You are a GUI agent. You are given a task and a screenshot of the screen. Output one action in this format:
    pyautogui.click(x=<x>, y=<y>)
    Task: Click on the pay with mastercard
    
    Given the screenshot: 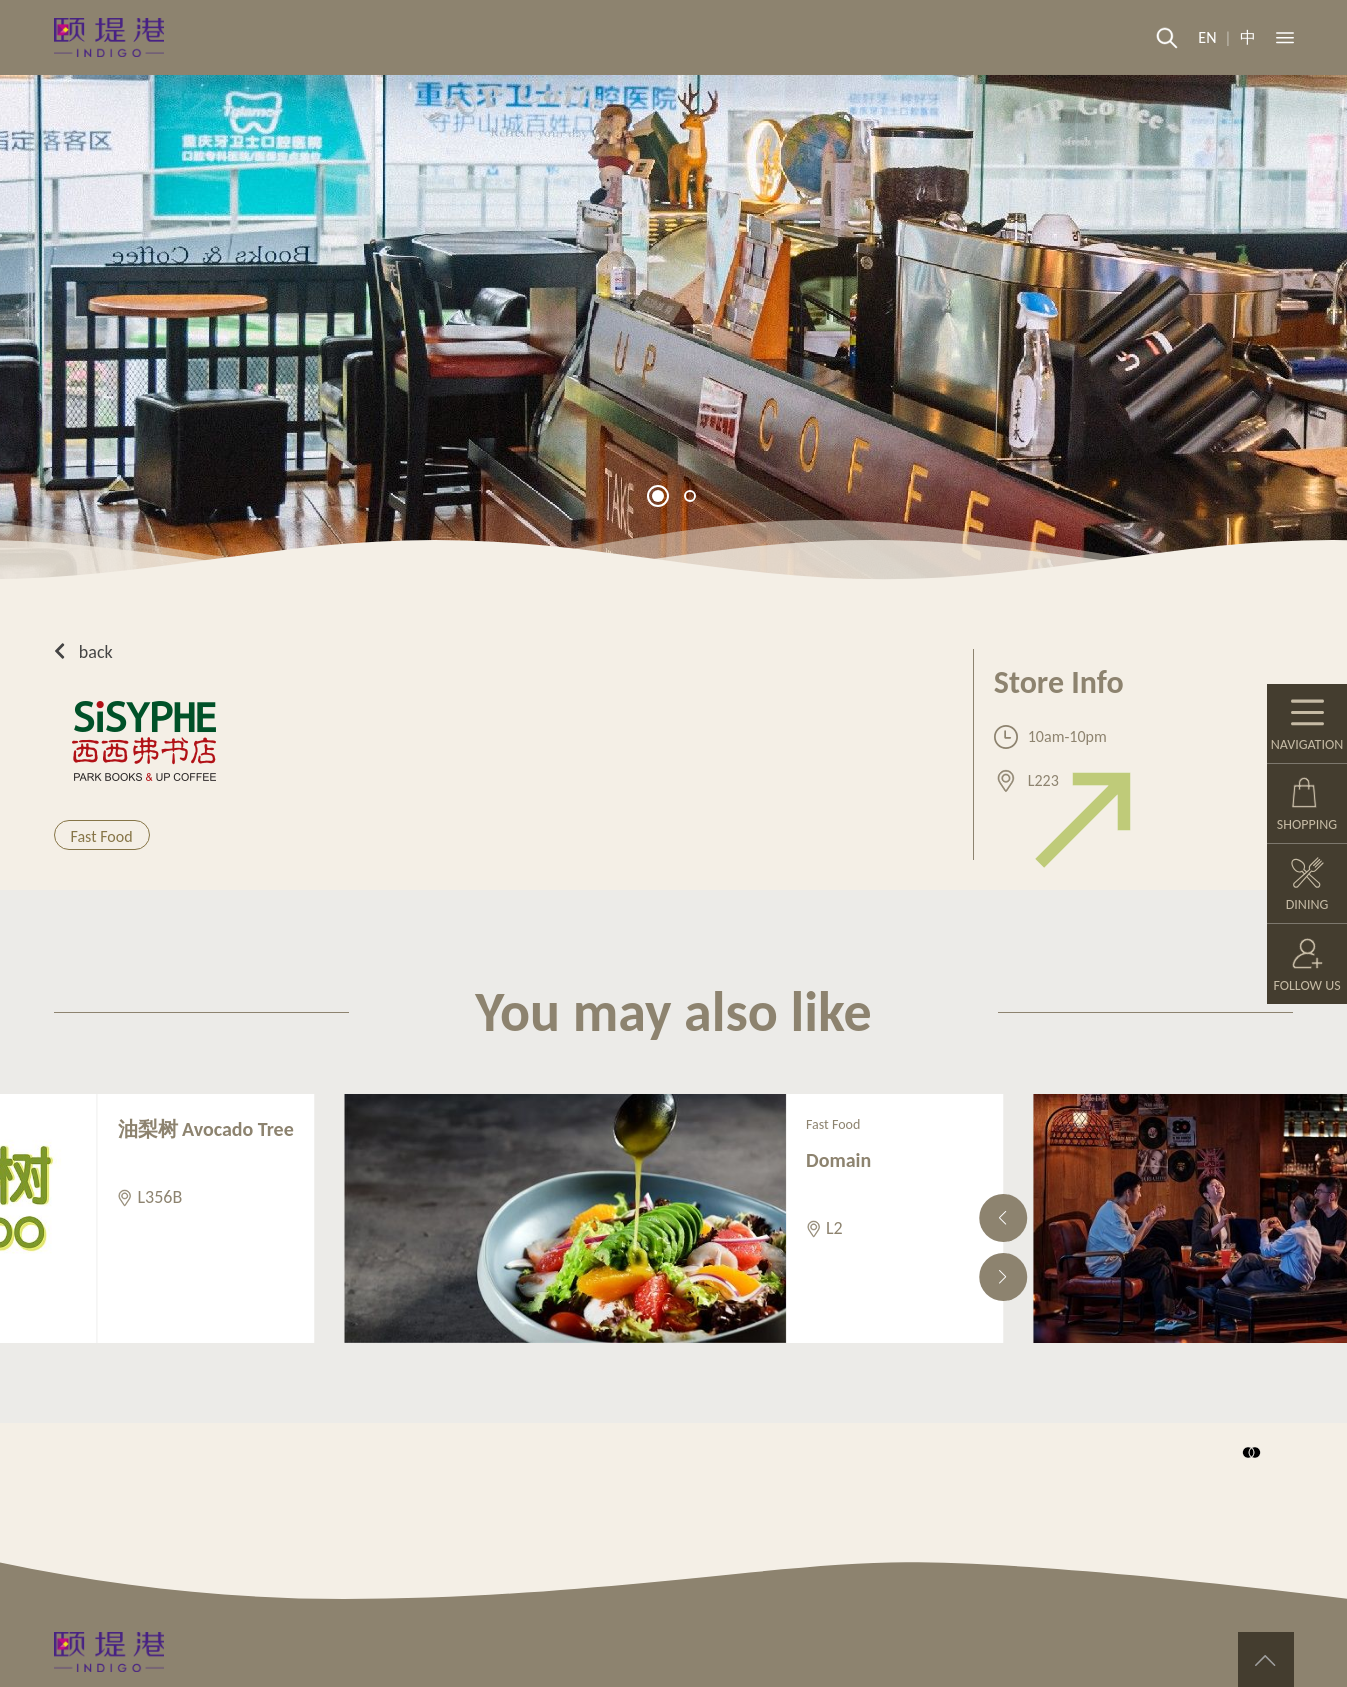 What is the action you would take?
    pyautogui.click(x=1251, y=1452)
    